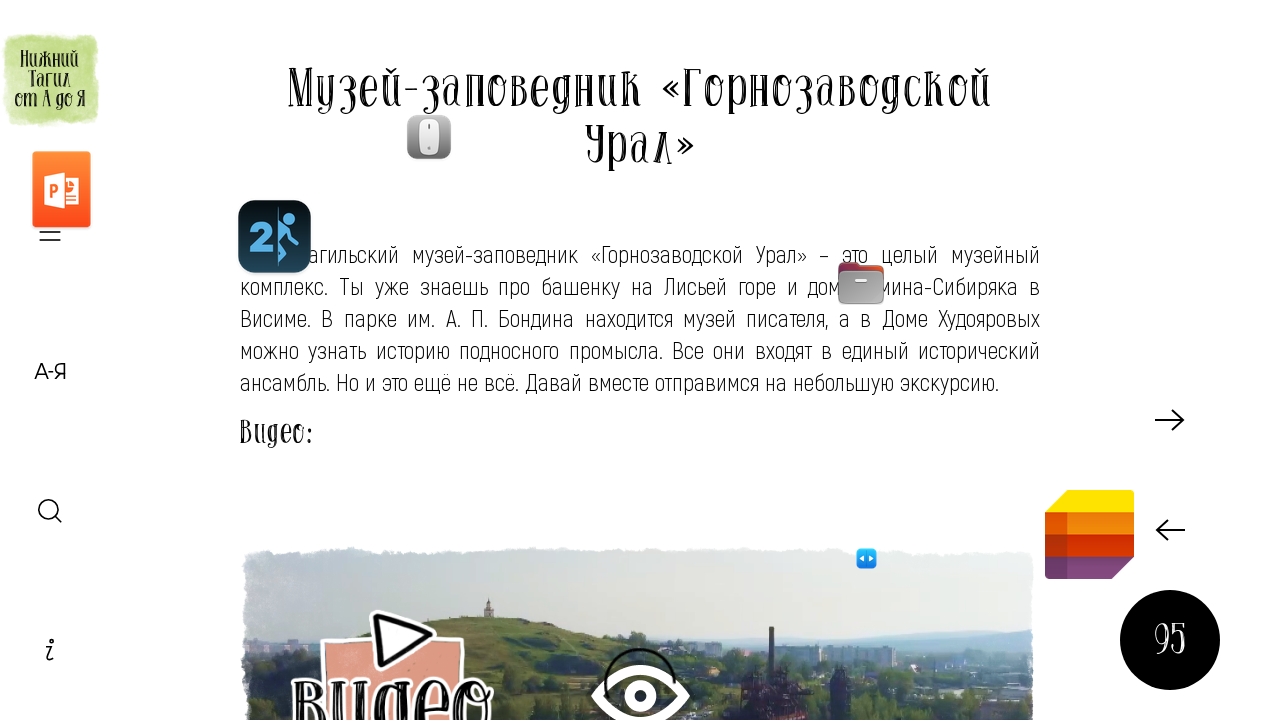  I want to click on open the lists app, so click(1089, 534).